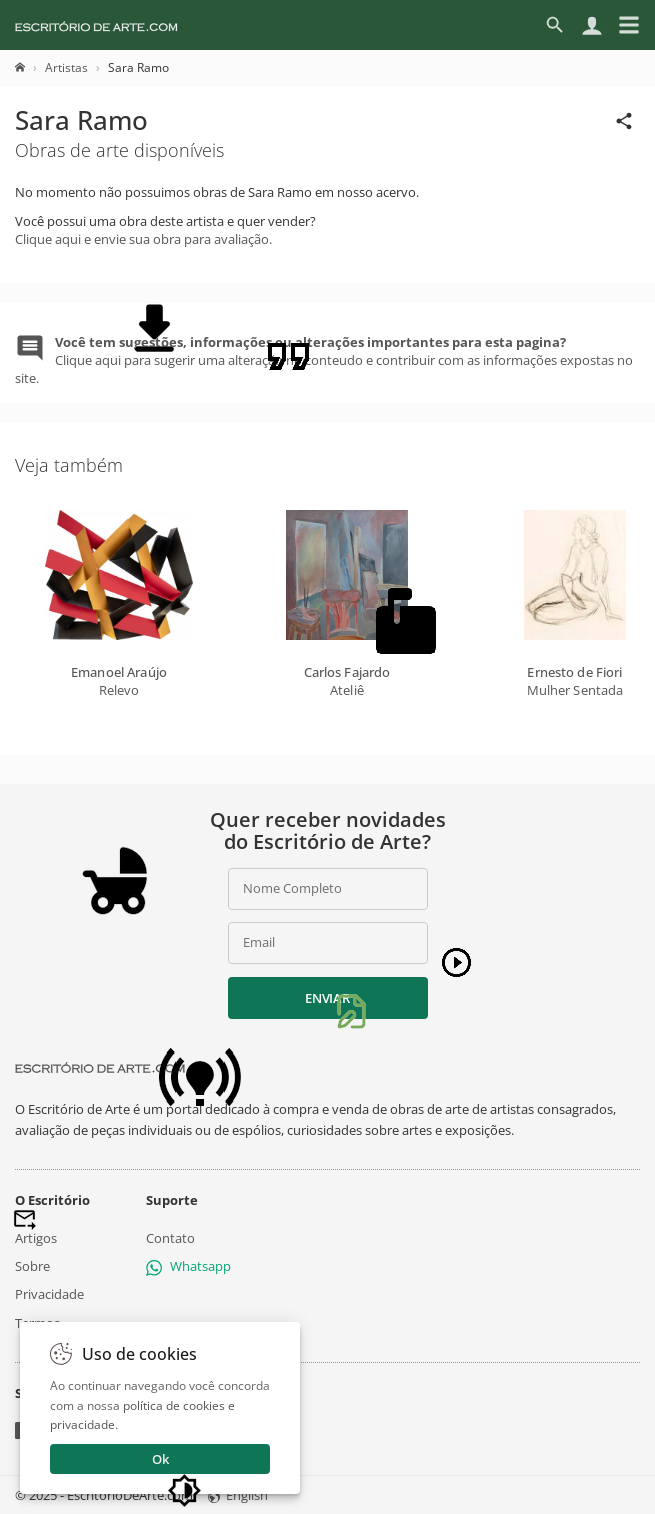  Describe the element at coordinates (200, 1077) in the screenshot. I see `access live predictions or real-time insights` at that location.